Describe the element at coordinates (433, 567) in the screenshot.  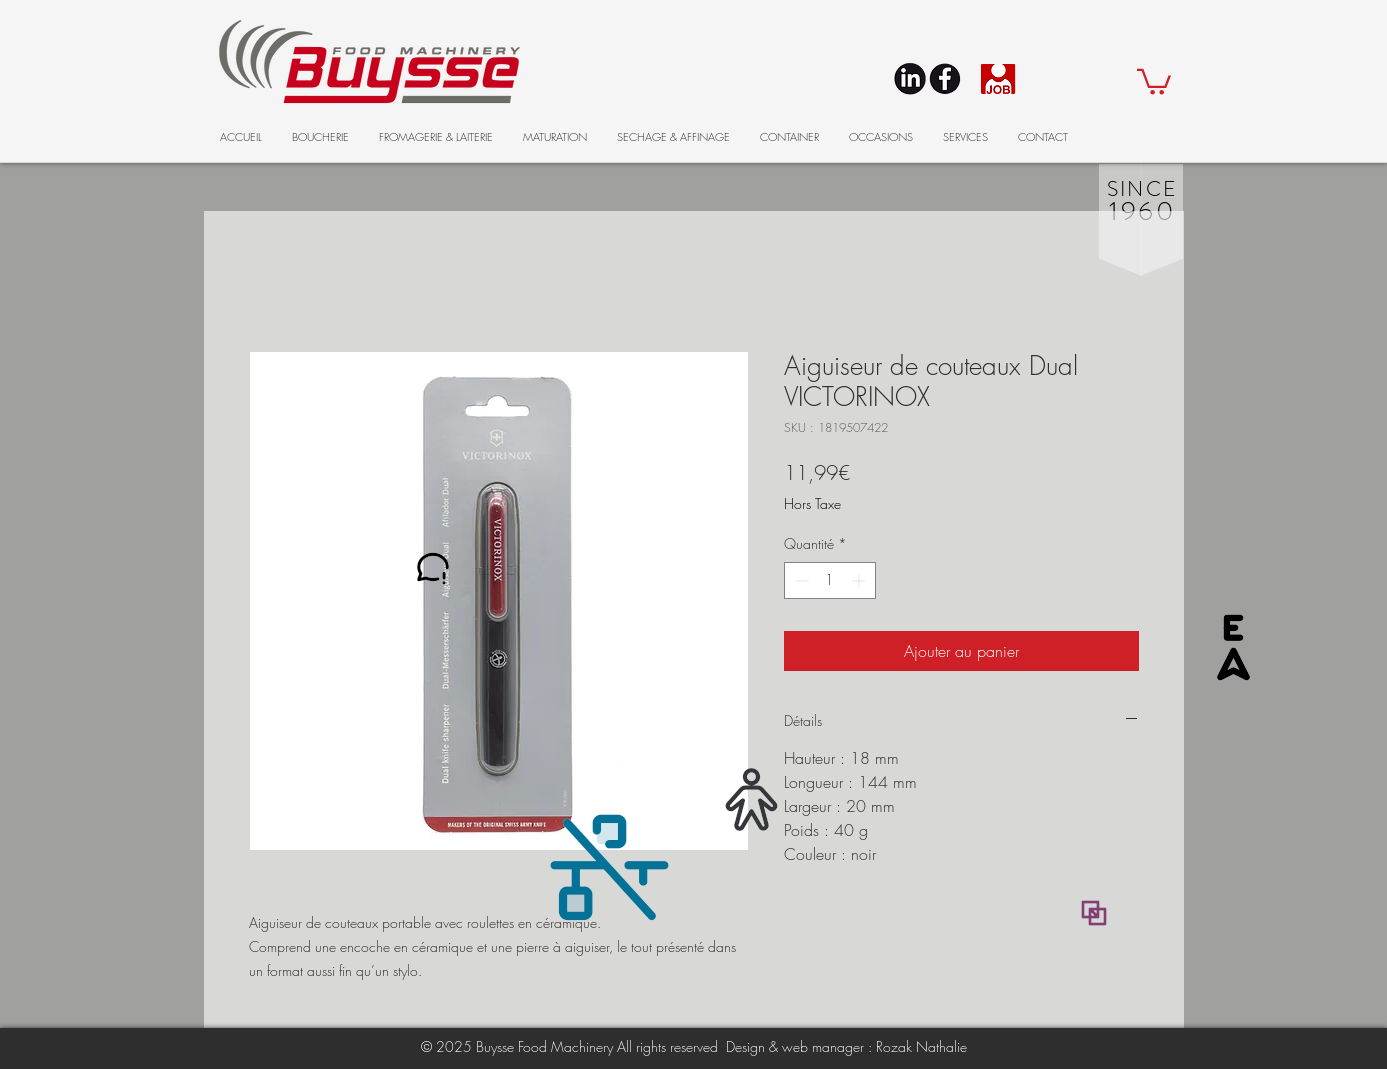
I see `indicates an urgent or important message` at that location.